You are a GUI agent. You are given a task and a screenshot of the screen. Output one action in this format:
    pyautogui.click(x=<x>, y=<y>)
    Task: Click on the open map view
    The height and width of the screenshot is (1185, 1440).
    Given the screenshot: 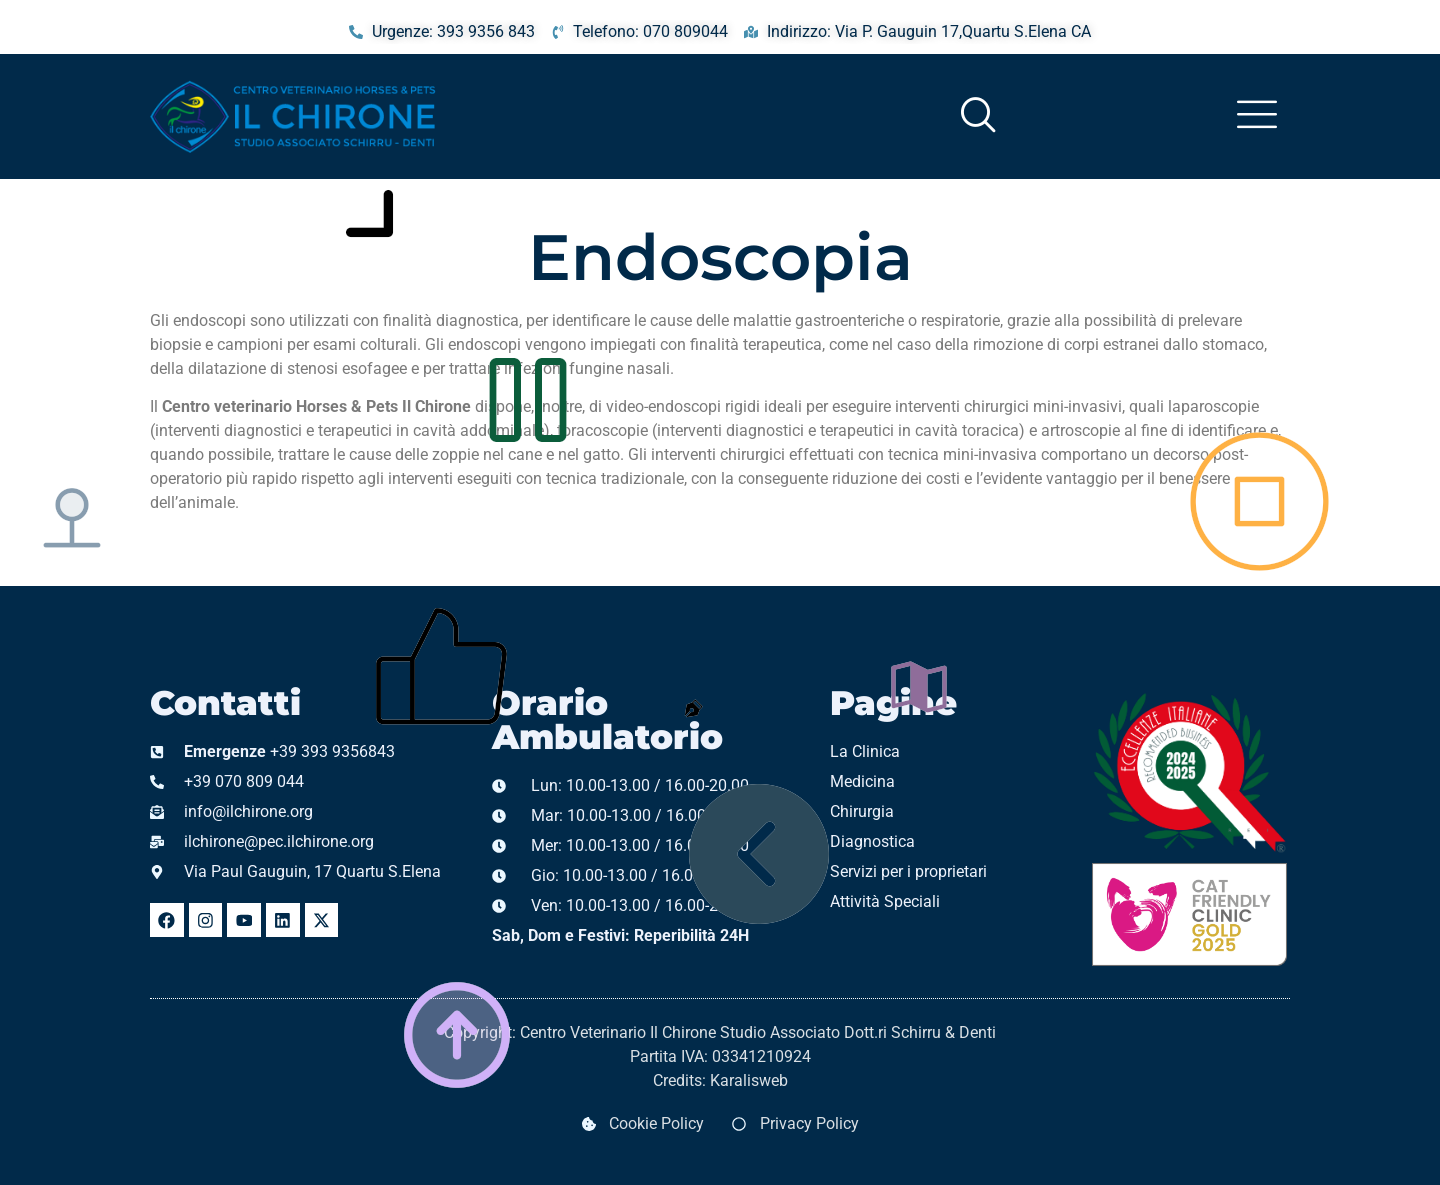 What is the action you would take?
    pyautogui.click(x=919, y=687)
    